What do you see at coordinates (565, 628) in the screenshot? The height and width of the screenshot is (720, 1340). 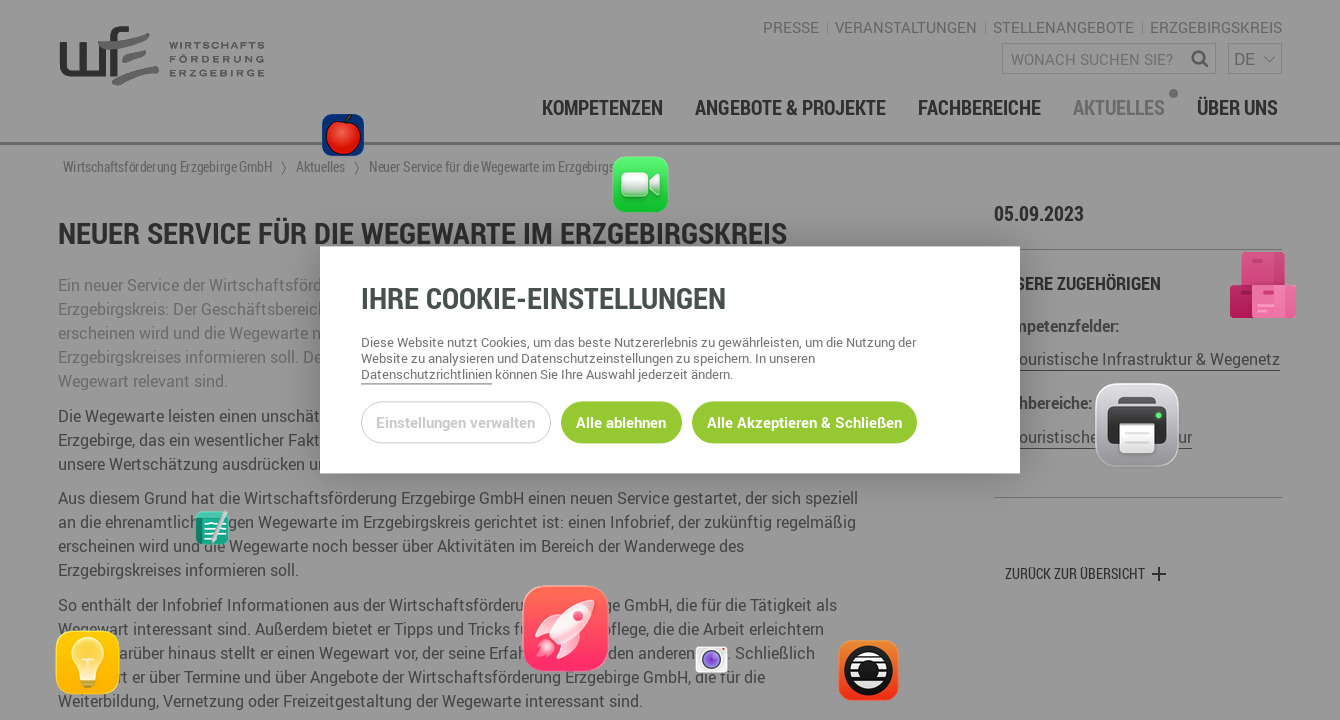 I see `launch the games app` at bounding box center [565, 628].